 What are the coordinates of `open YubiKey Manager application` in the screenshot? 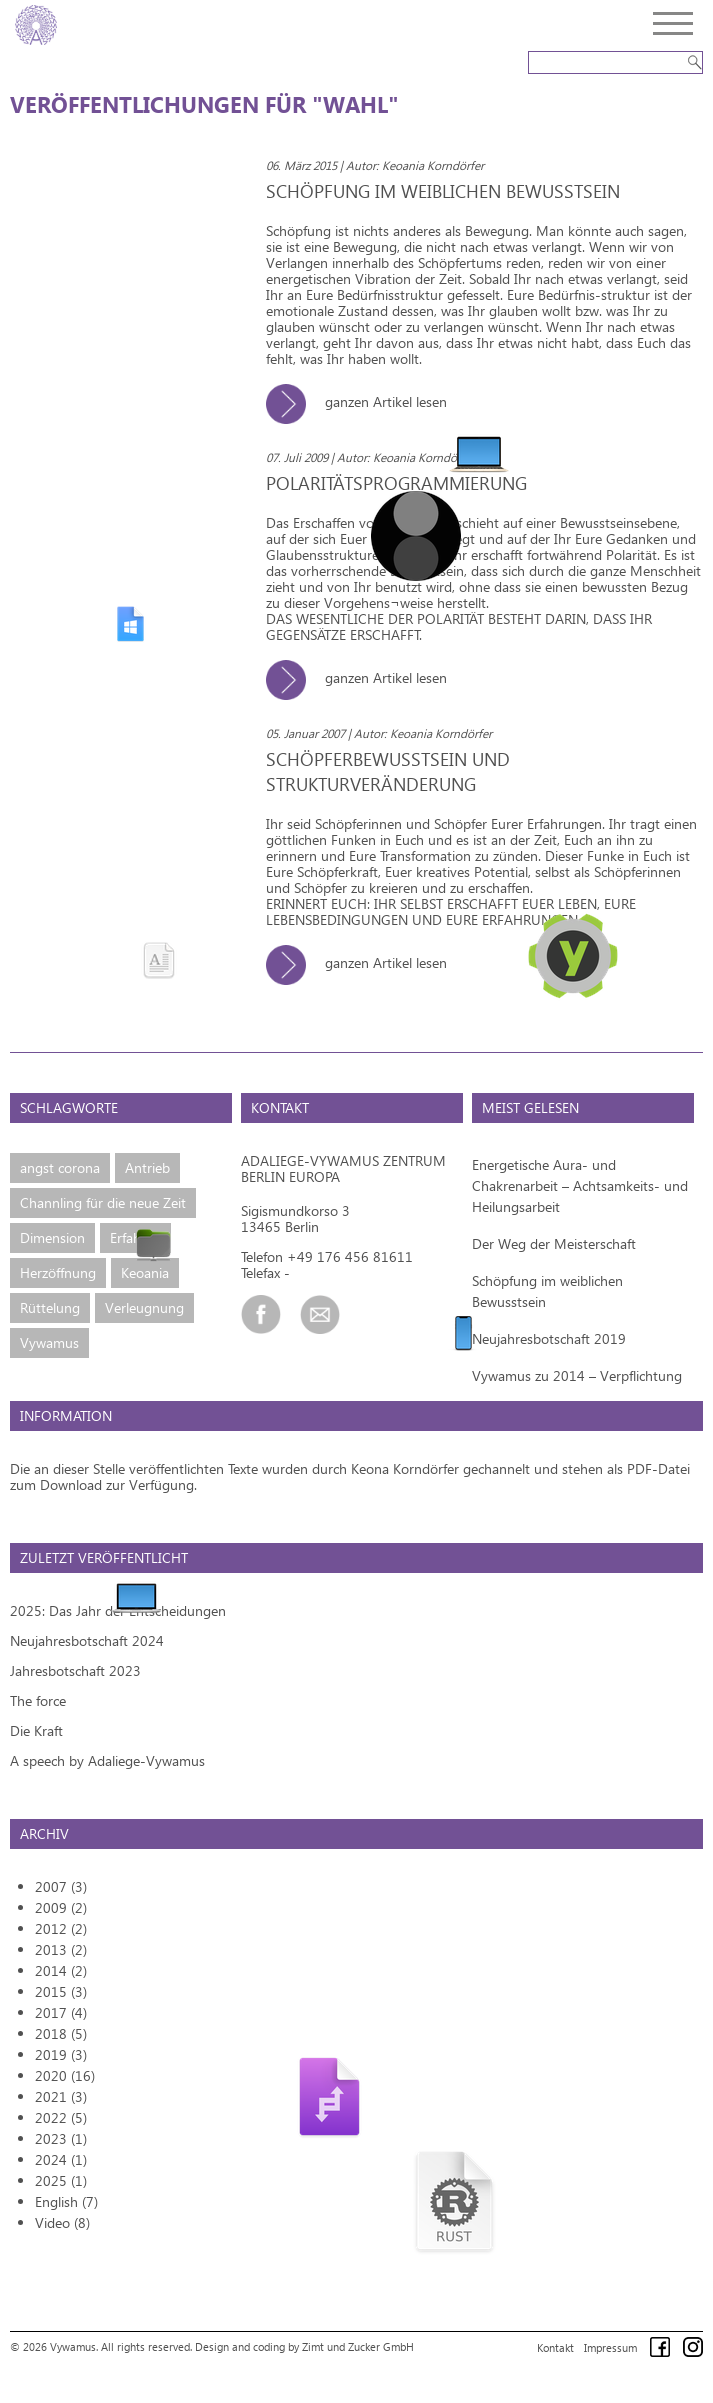 It's located at (573, 956).